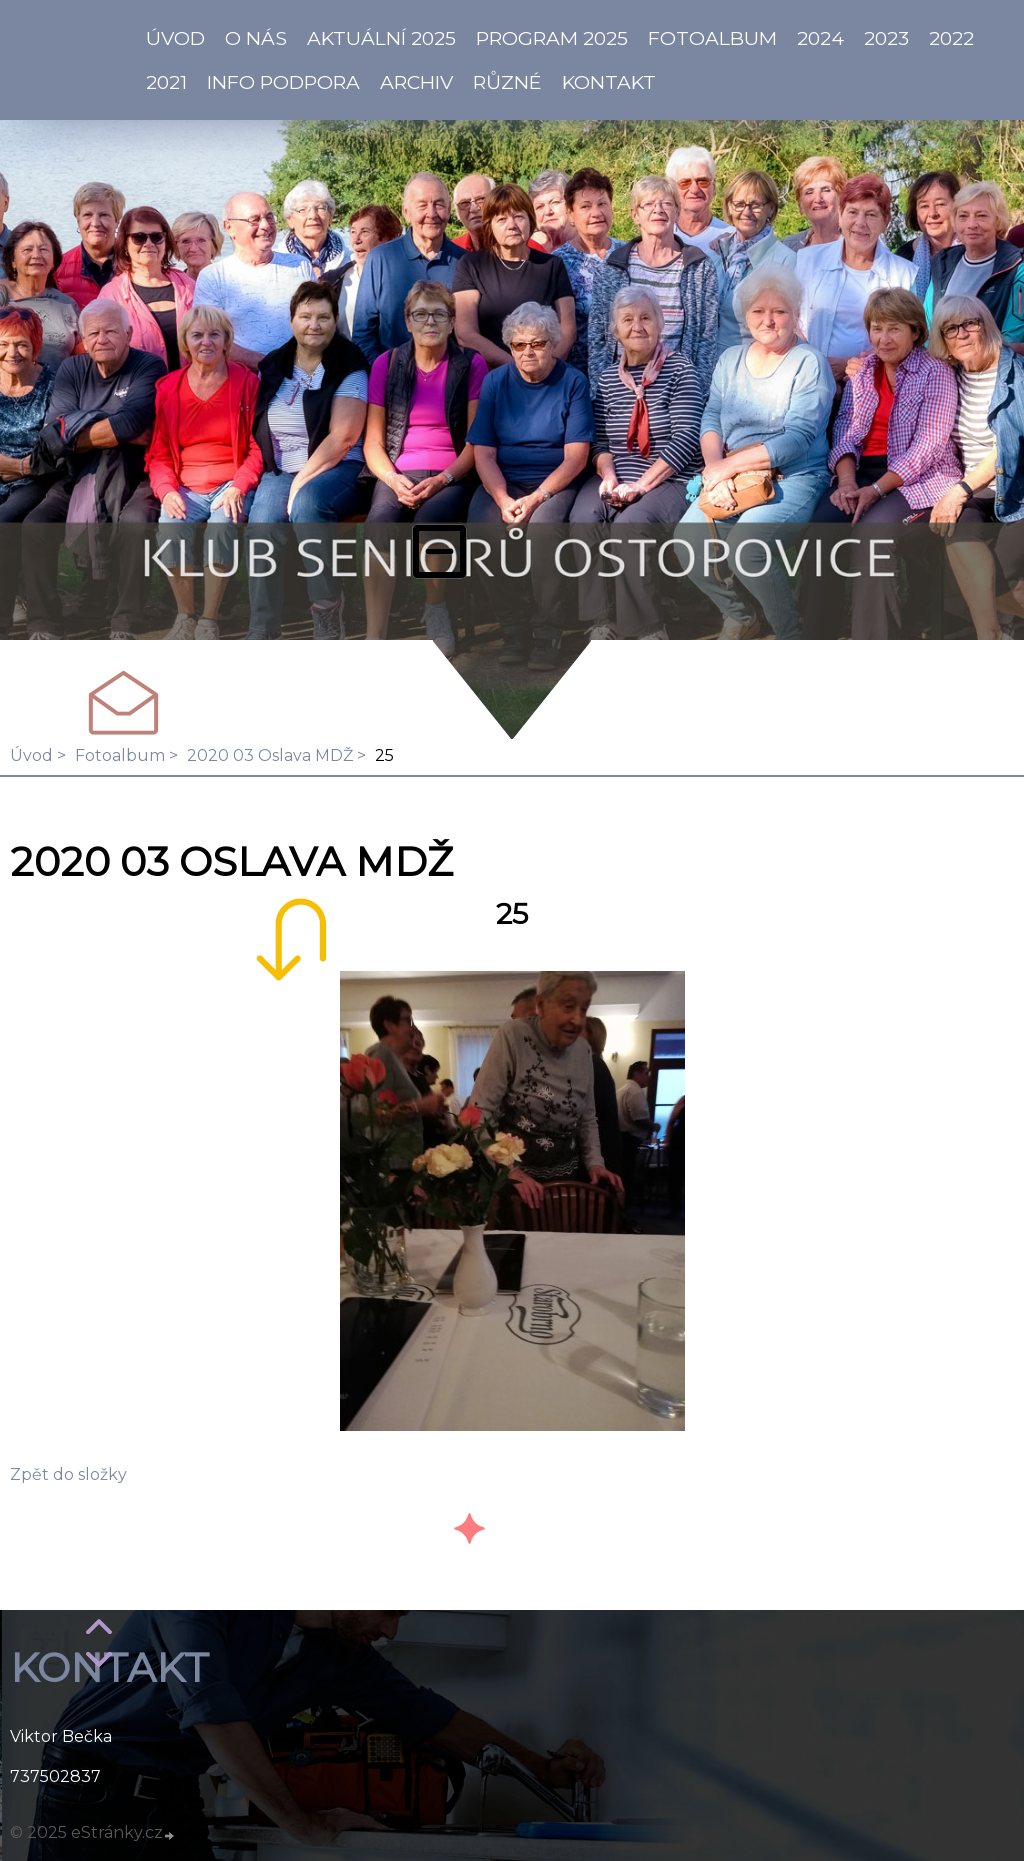  Describe the element at coordinates (294, 939) in the screenshot. I see `undo or go back to previous state` at that location.